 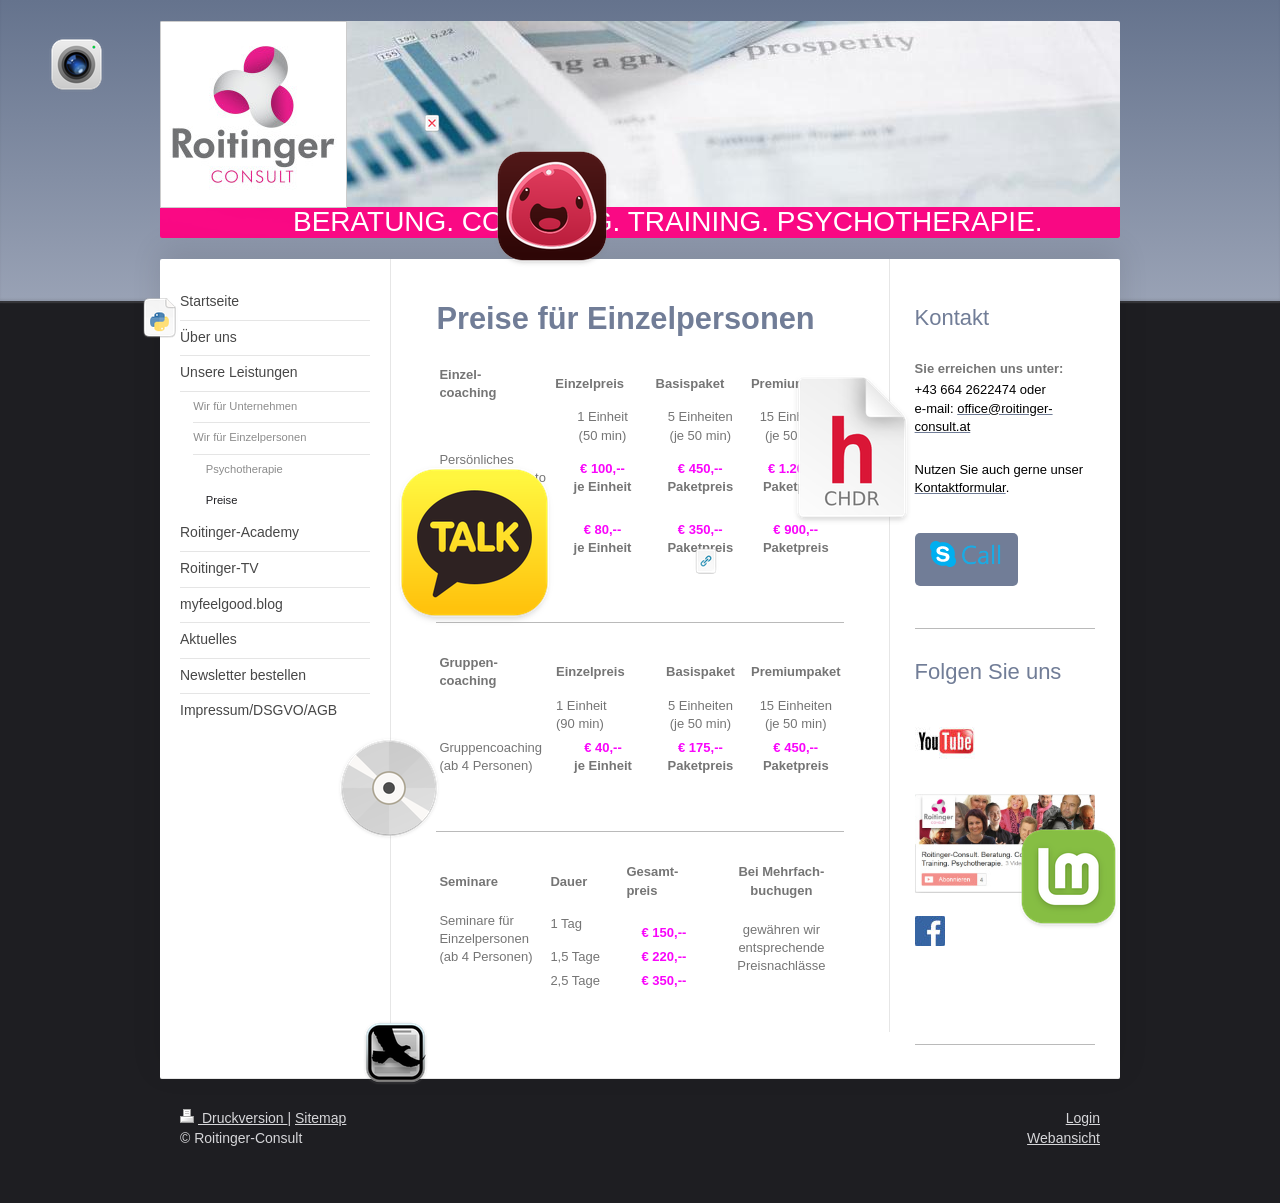 What do you see at coordinates (474, 542) in the screenshot?
I see `open KakaoTalk messaging app` at bounding box center [474, 542].